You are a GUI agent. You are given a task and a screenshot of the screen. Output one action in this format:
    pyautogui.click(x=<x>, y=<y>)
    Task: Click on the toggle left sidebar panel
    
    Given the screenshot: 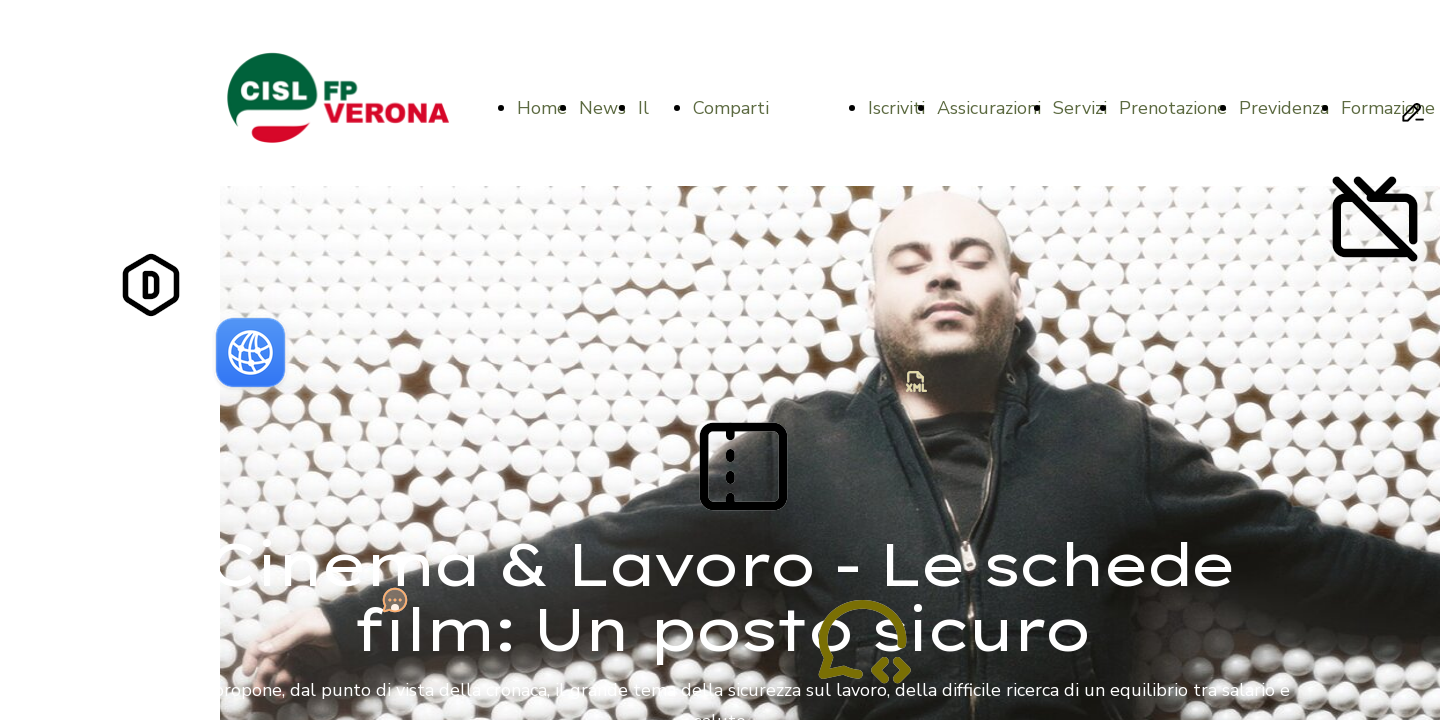 What is the action you would take?
    pyautogui.click(x=743, y=466)
    